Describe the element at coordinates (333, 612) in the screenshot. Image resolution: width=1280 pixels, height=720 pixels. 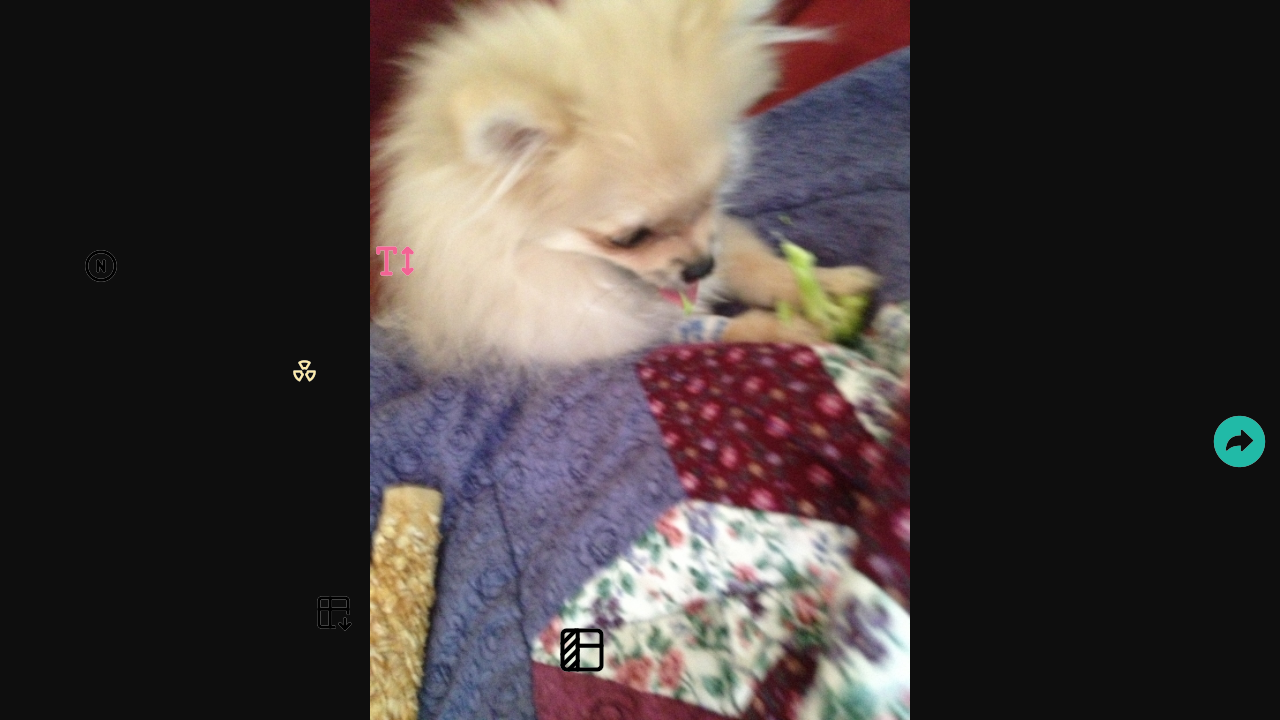
I see `download table data` at that location.